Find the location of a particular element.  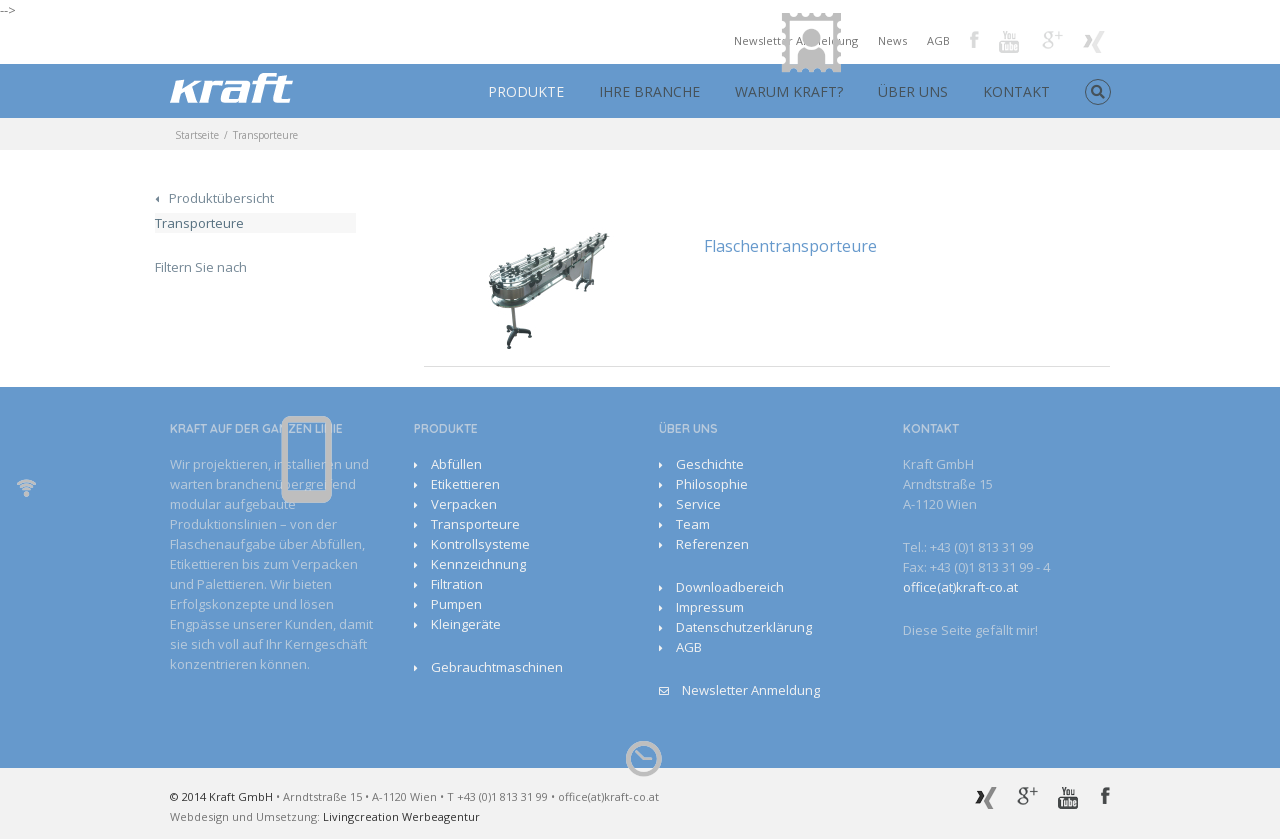

send mail or compose a new message is located at coordinates (809, 44).